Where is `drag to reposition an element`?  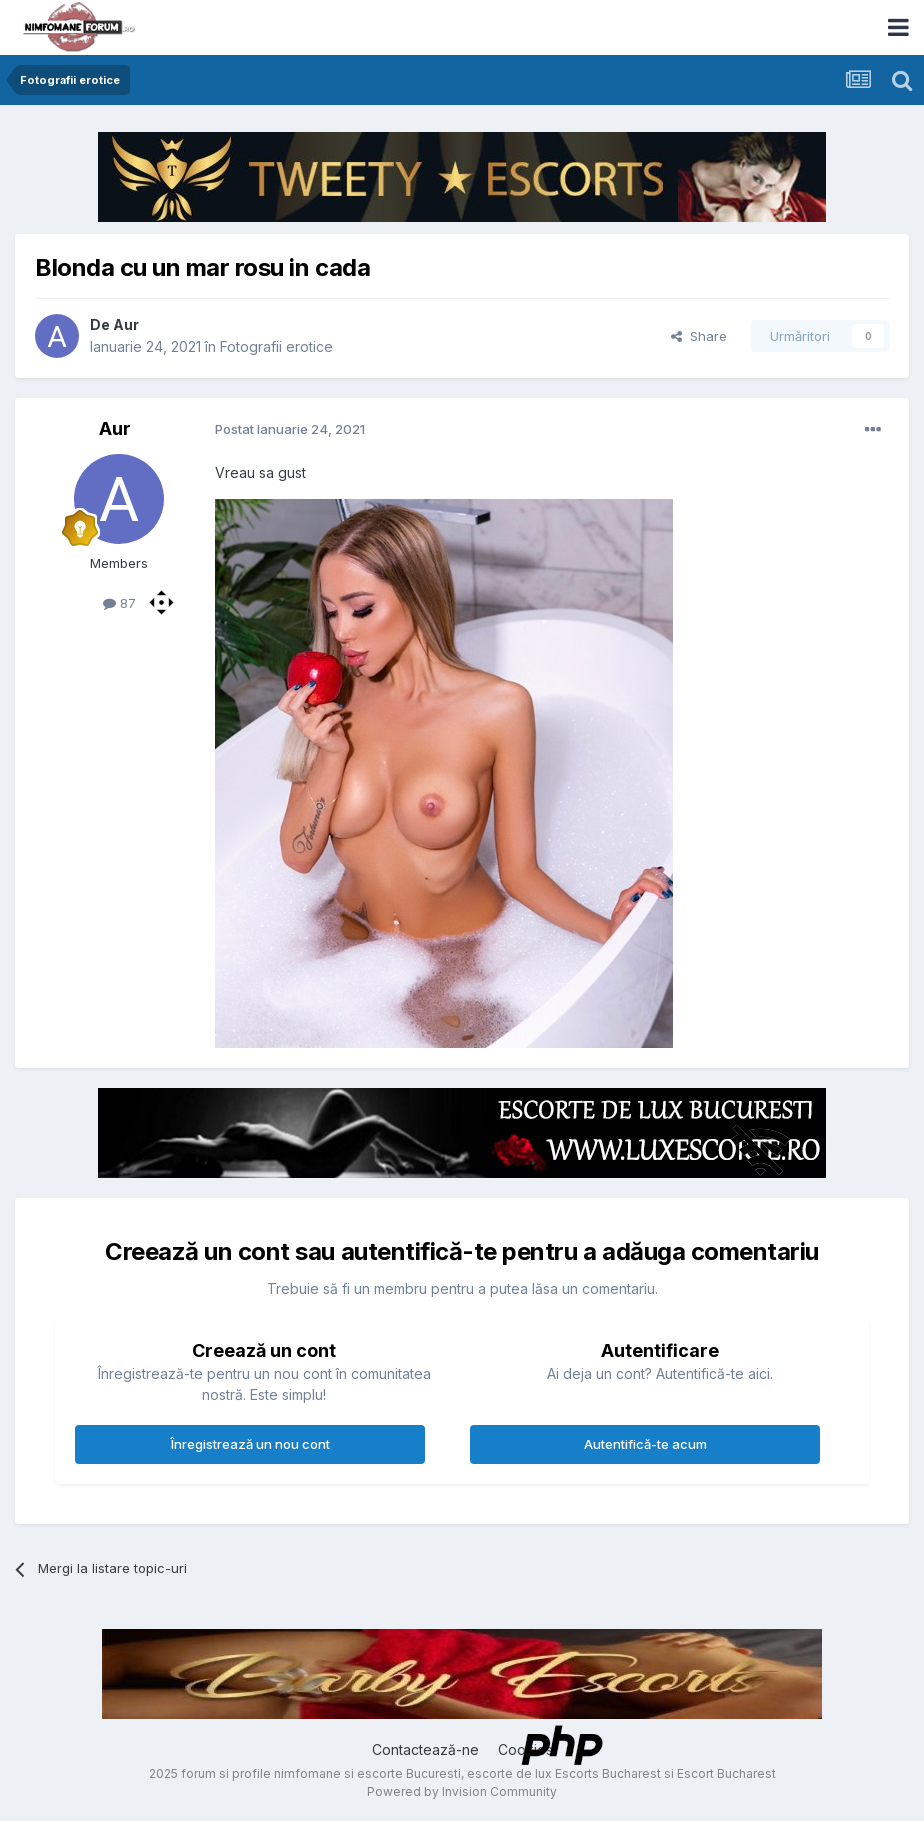
drag to reposition an element is located at coordinates (161, 602).